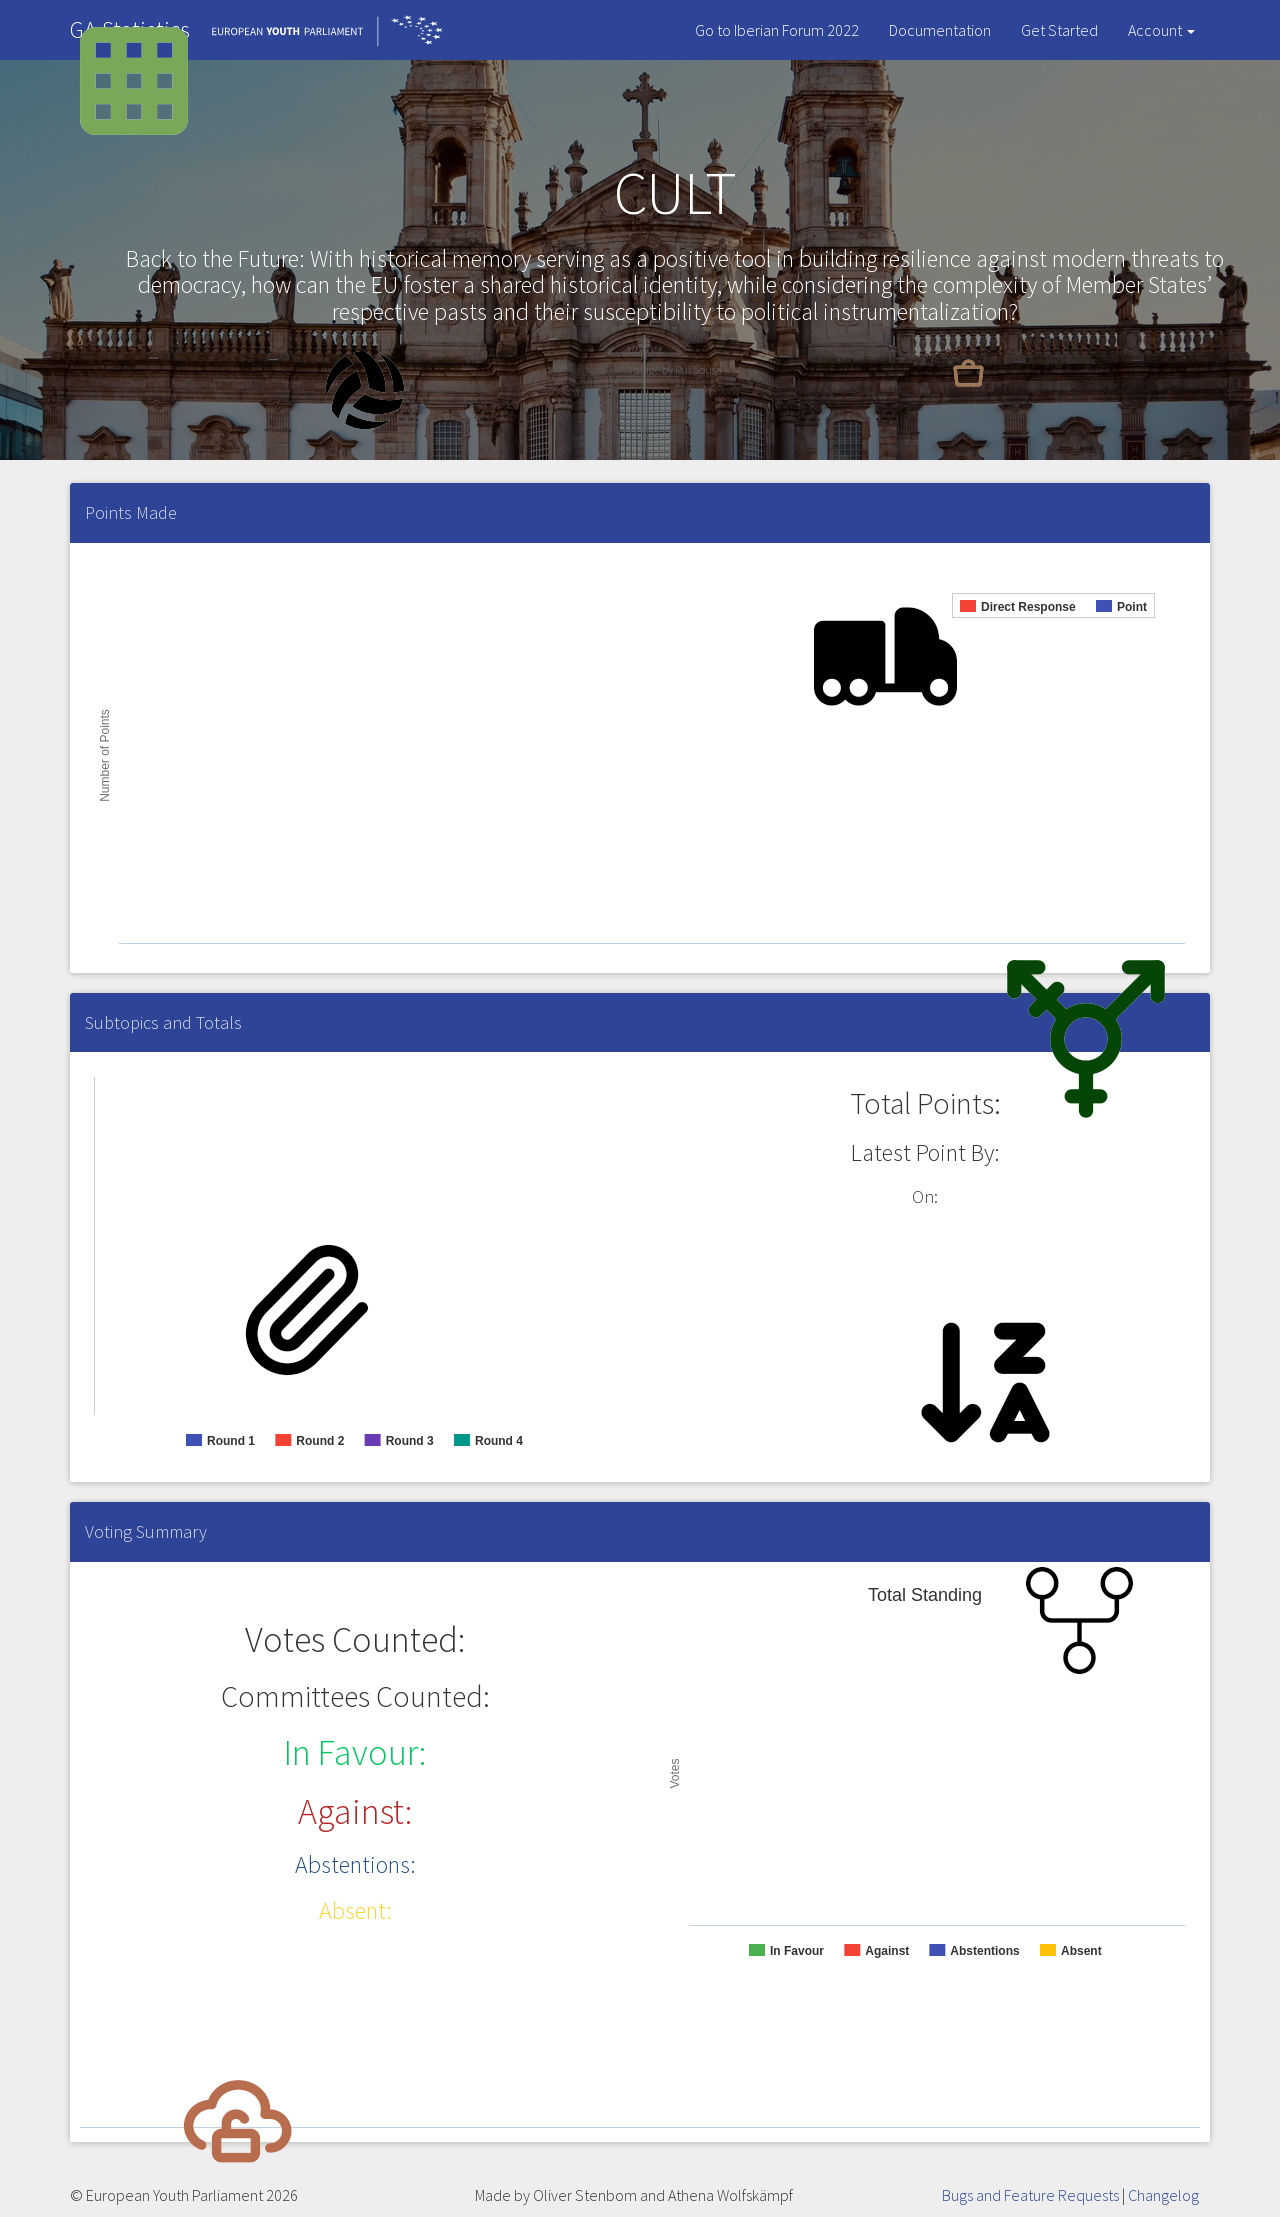 The image size is (1280, 2217). I want to click on fork a repository or branch, so click(1079, 1620).